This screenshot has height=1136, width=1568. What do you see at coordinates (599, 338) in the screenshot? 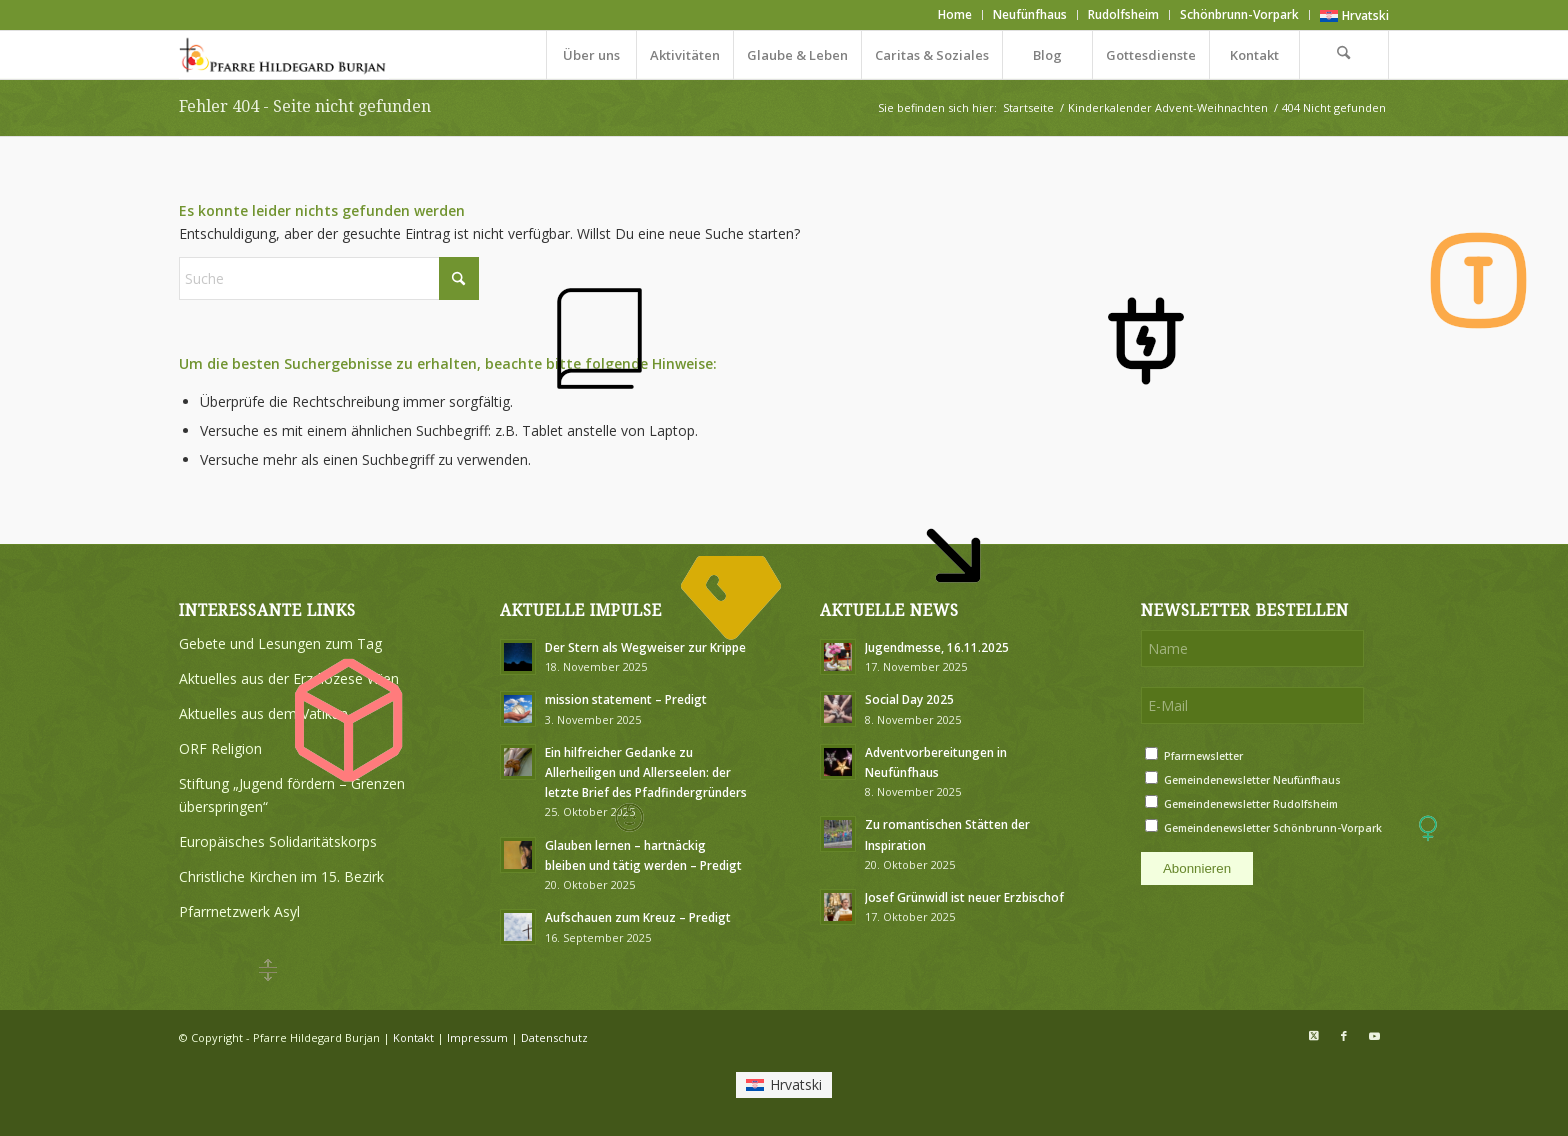
I see `open a book or reading view` at bounding box center [599, 338].